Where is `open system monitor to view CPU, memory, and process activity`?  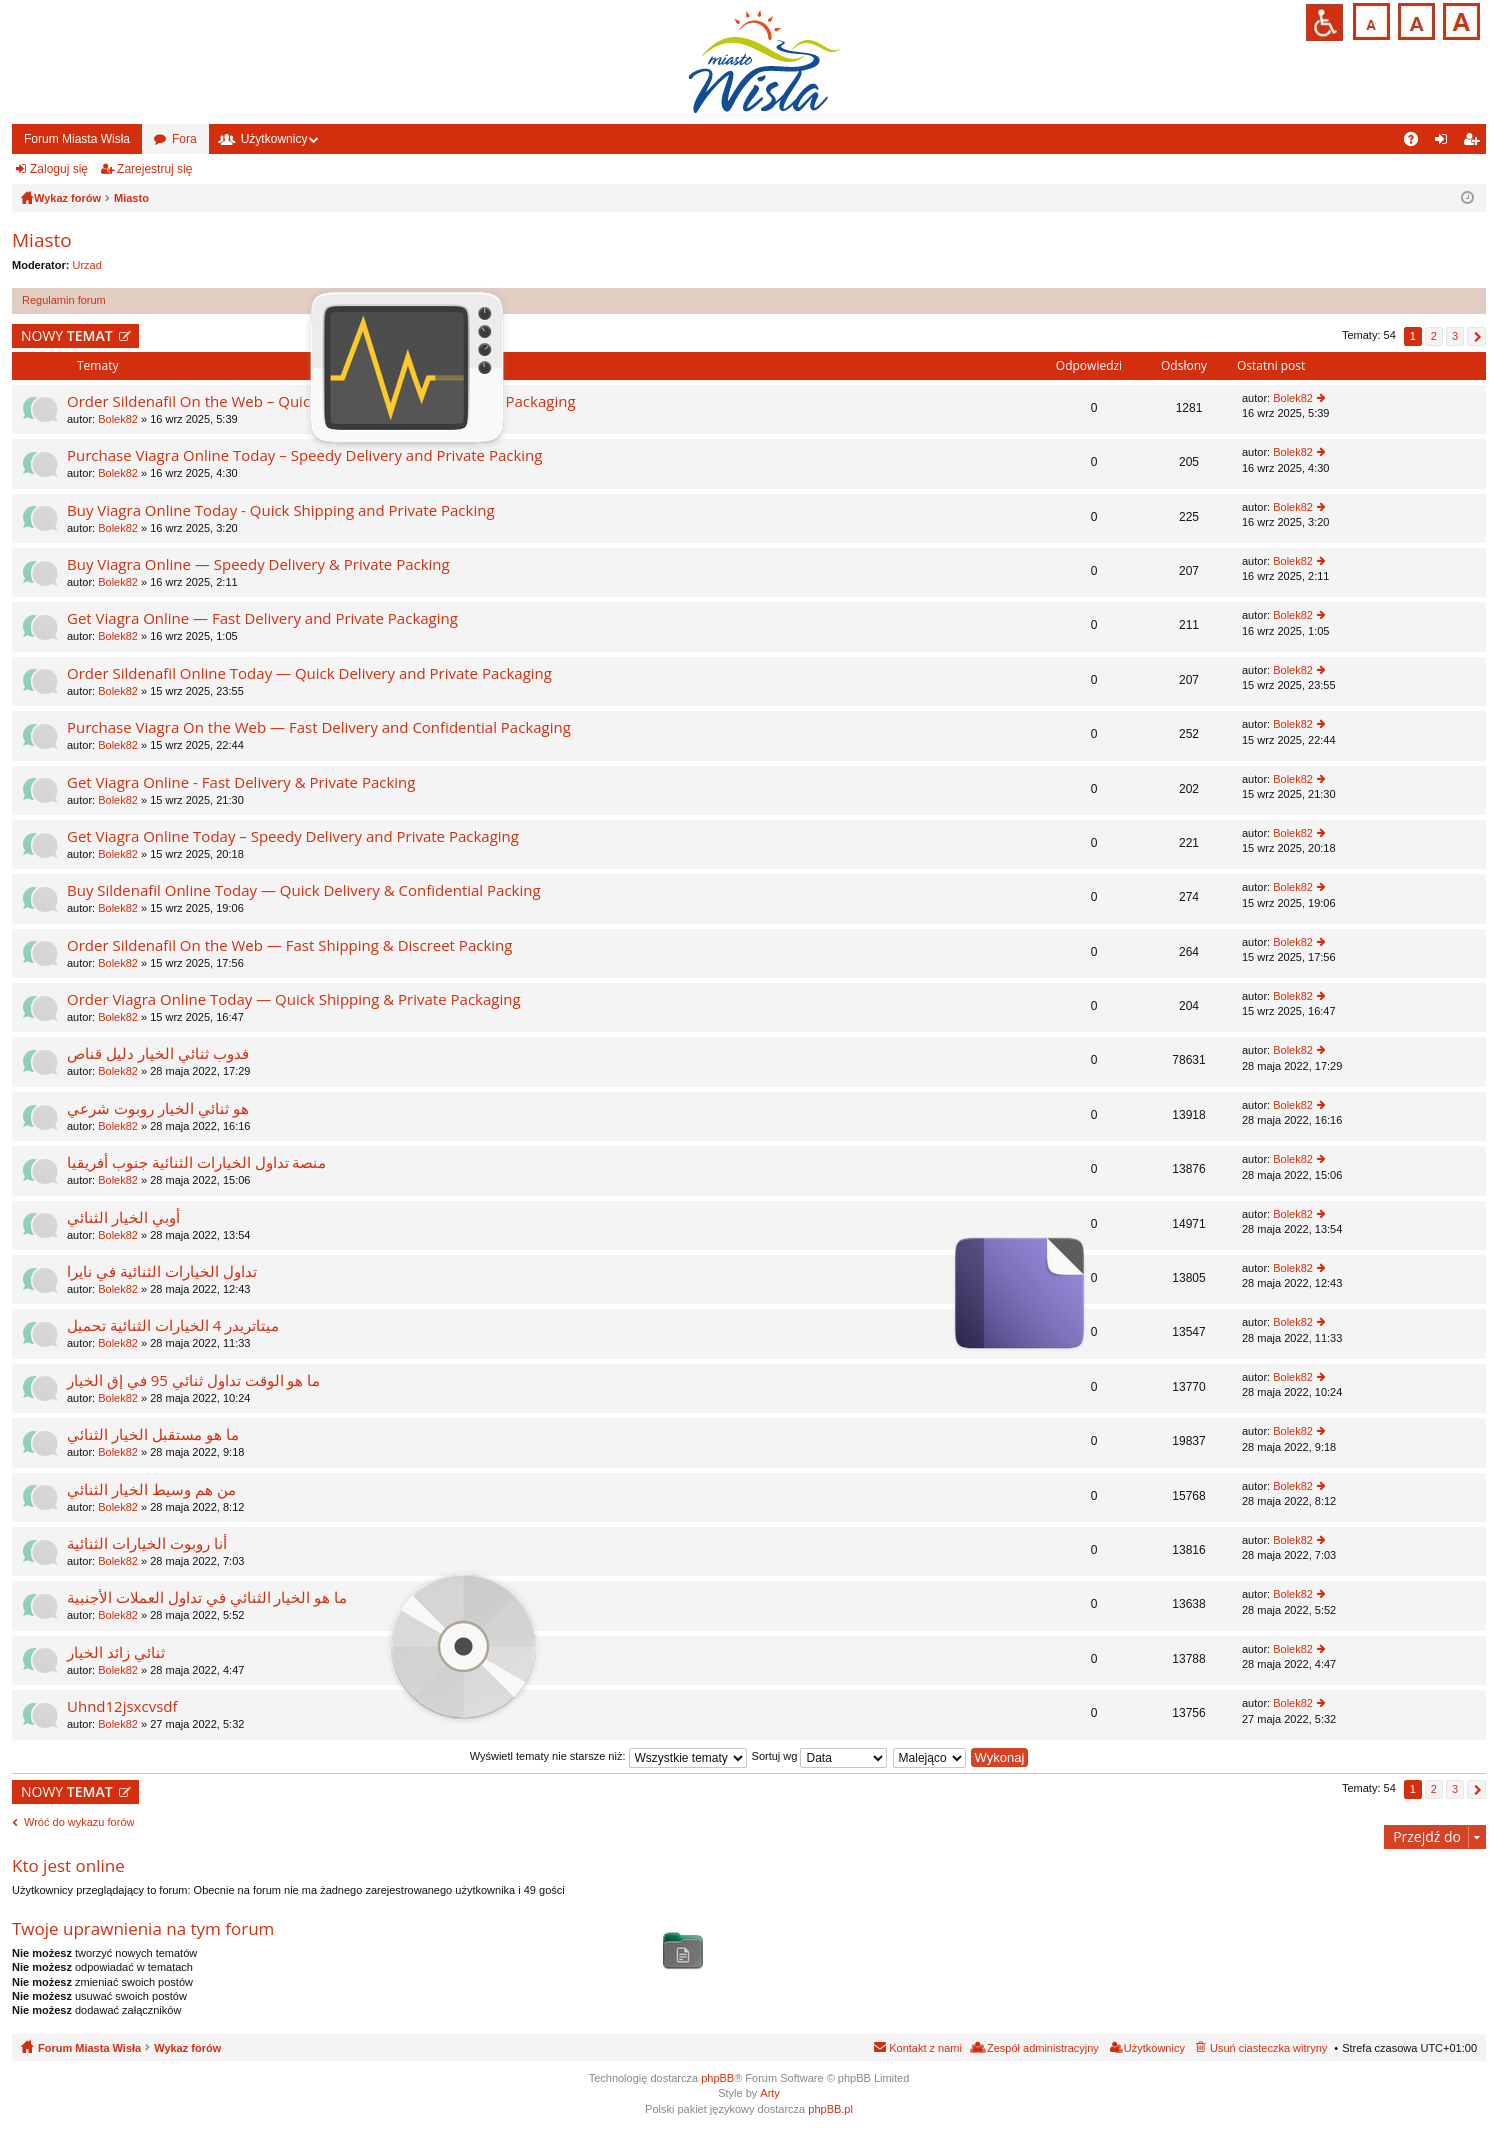 open system monitor to view CPU, memory, and process activity is located at coordinates (407, 368).